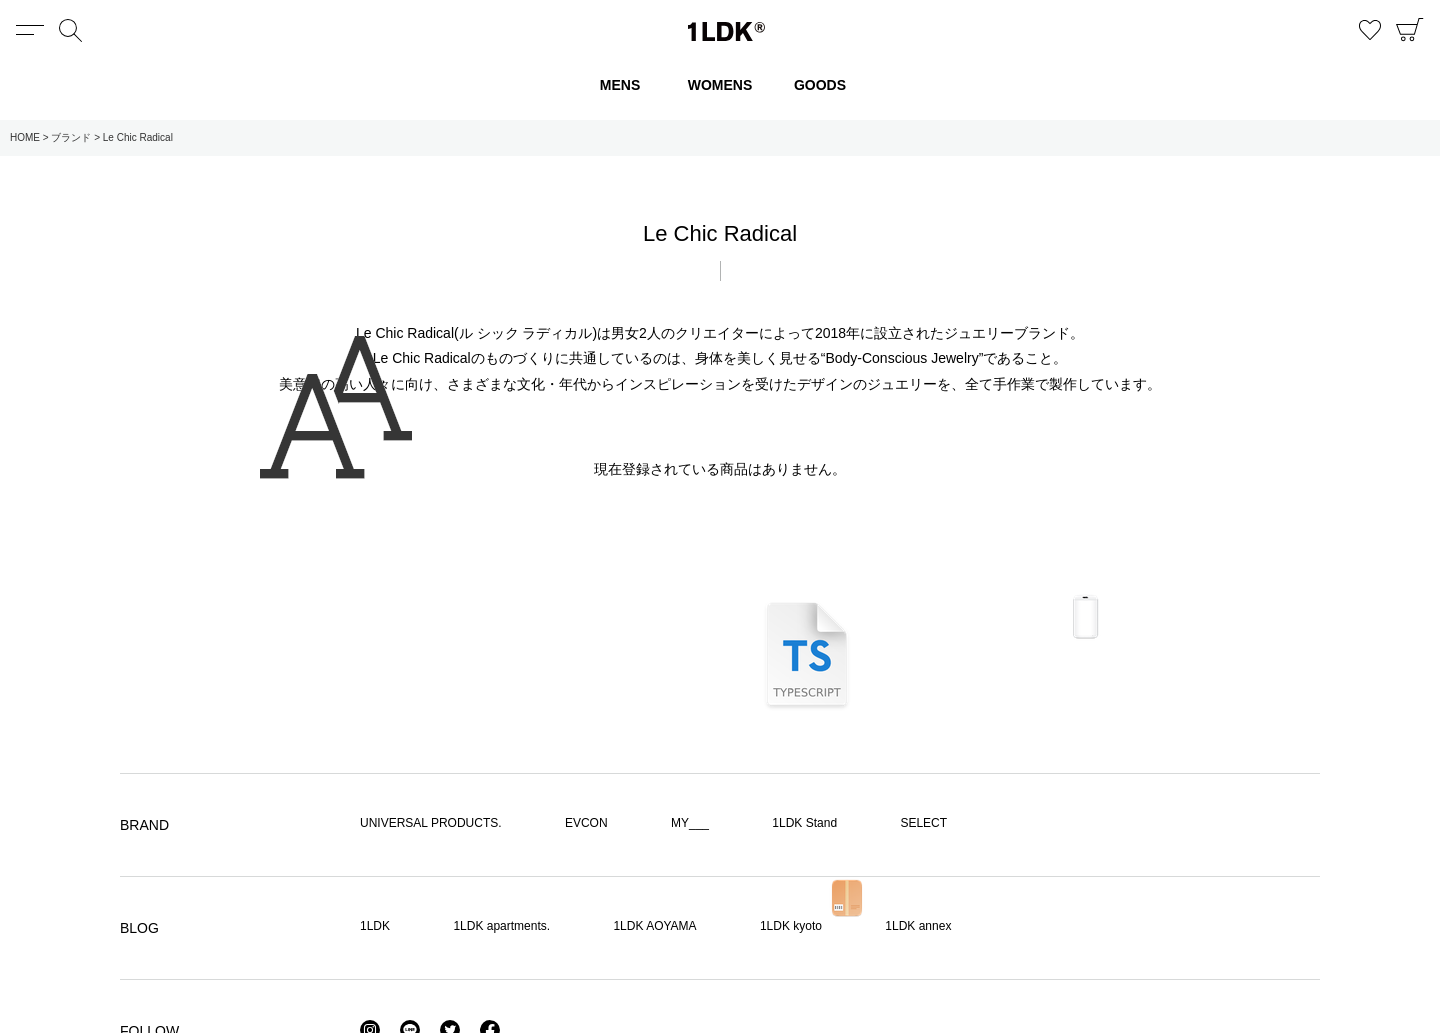 The image size is (1440, 1033). Describe the element at coordinates (336, 412) in the screenshot. I see `access font settings and typography options` at that location.